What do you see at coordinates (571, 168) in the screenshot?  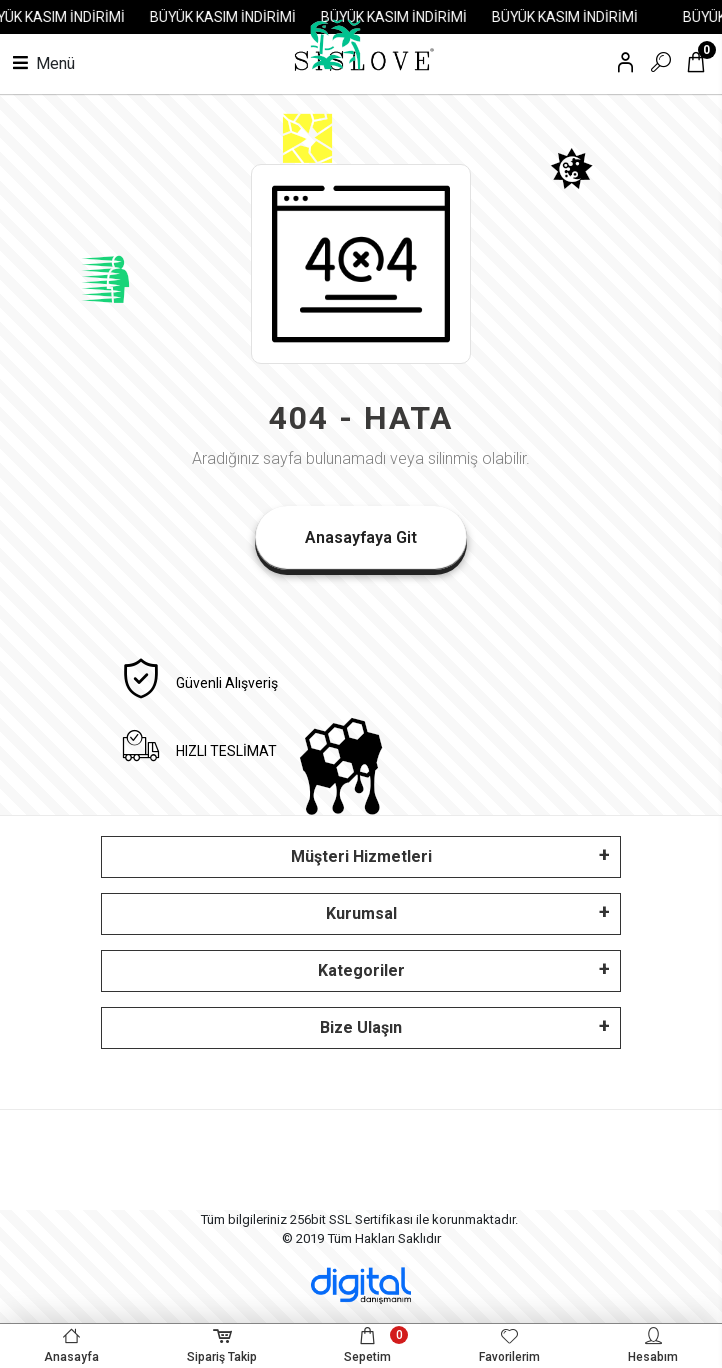 I see `represents solar or star-based abilities in a game` at bounding box center [571, 168].